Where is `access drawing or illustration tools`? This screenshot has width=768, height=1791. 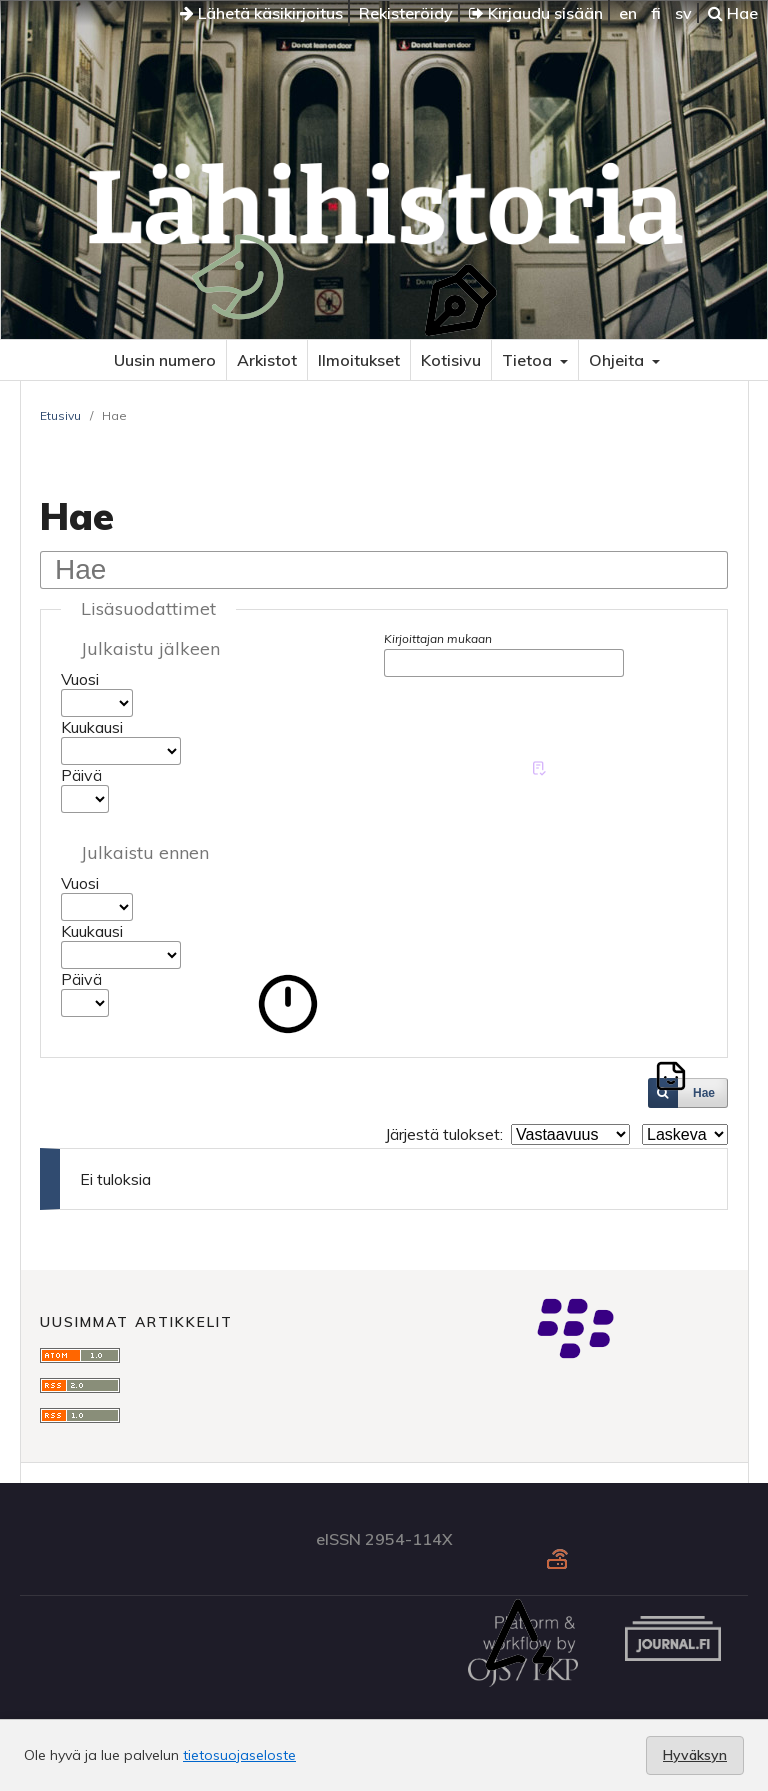 access drawing or illustration tools is located at coordinates (457, 304).